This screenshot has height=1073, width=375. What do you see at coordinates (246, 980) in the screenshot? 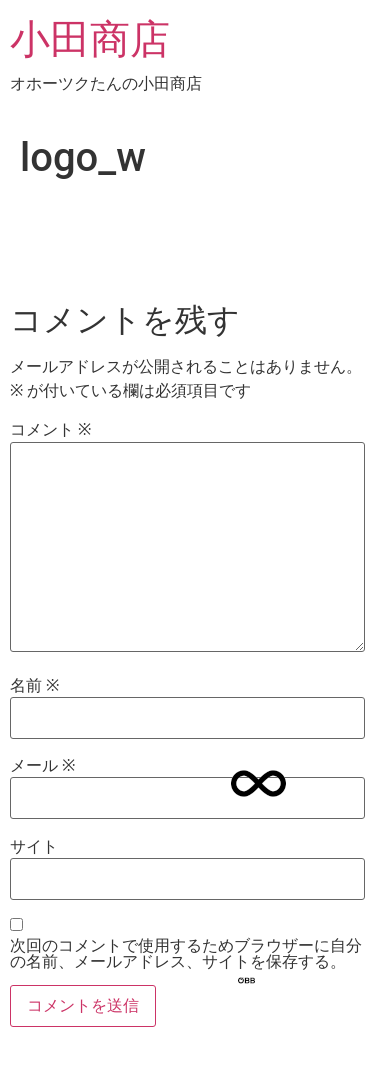
I see `navigate to ÖBB austrian railway services` at bounding box center [246, 980].